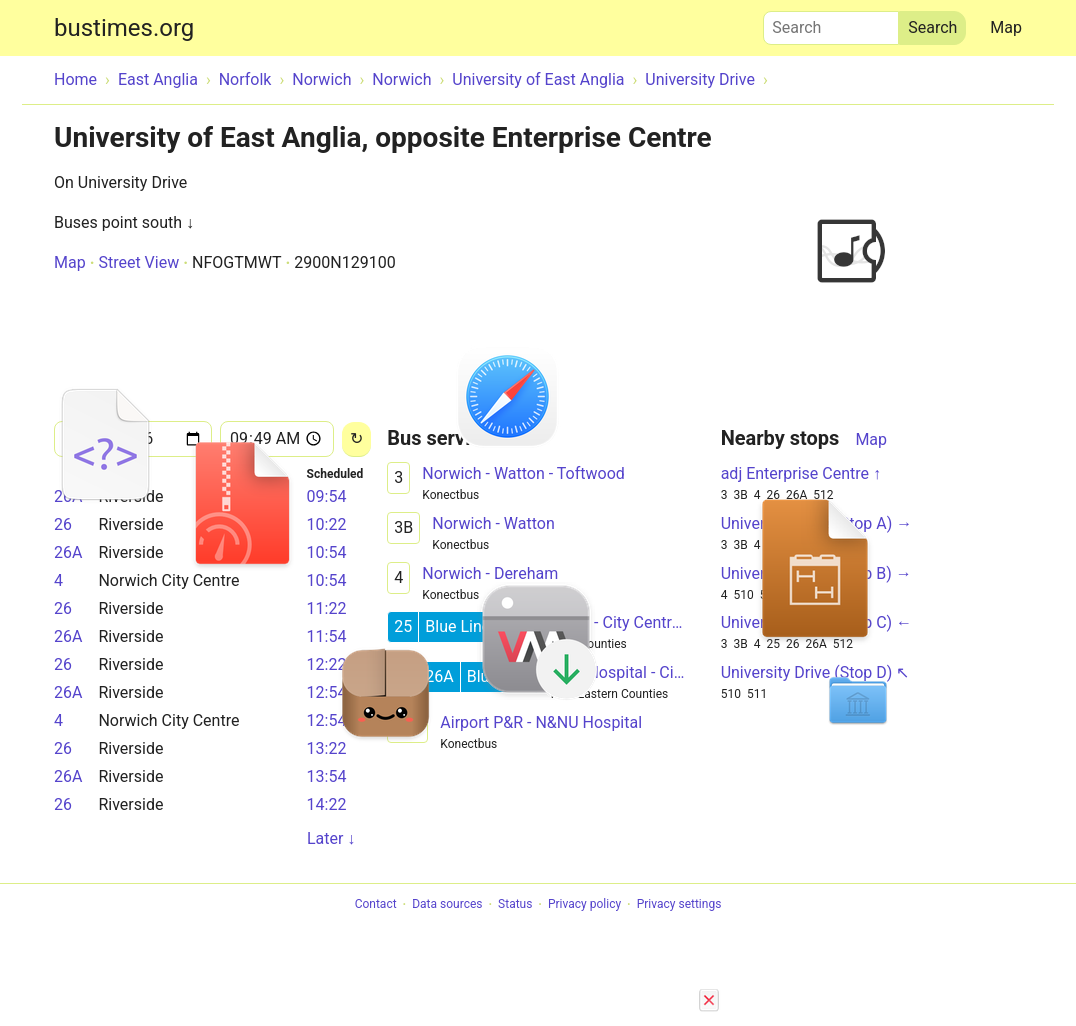 Image resolution: width=1076 pixels, height=1026 pixels. Describe the element at coordinates (858, 700) in the screenshot. I see `open the system library folder` at that location.